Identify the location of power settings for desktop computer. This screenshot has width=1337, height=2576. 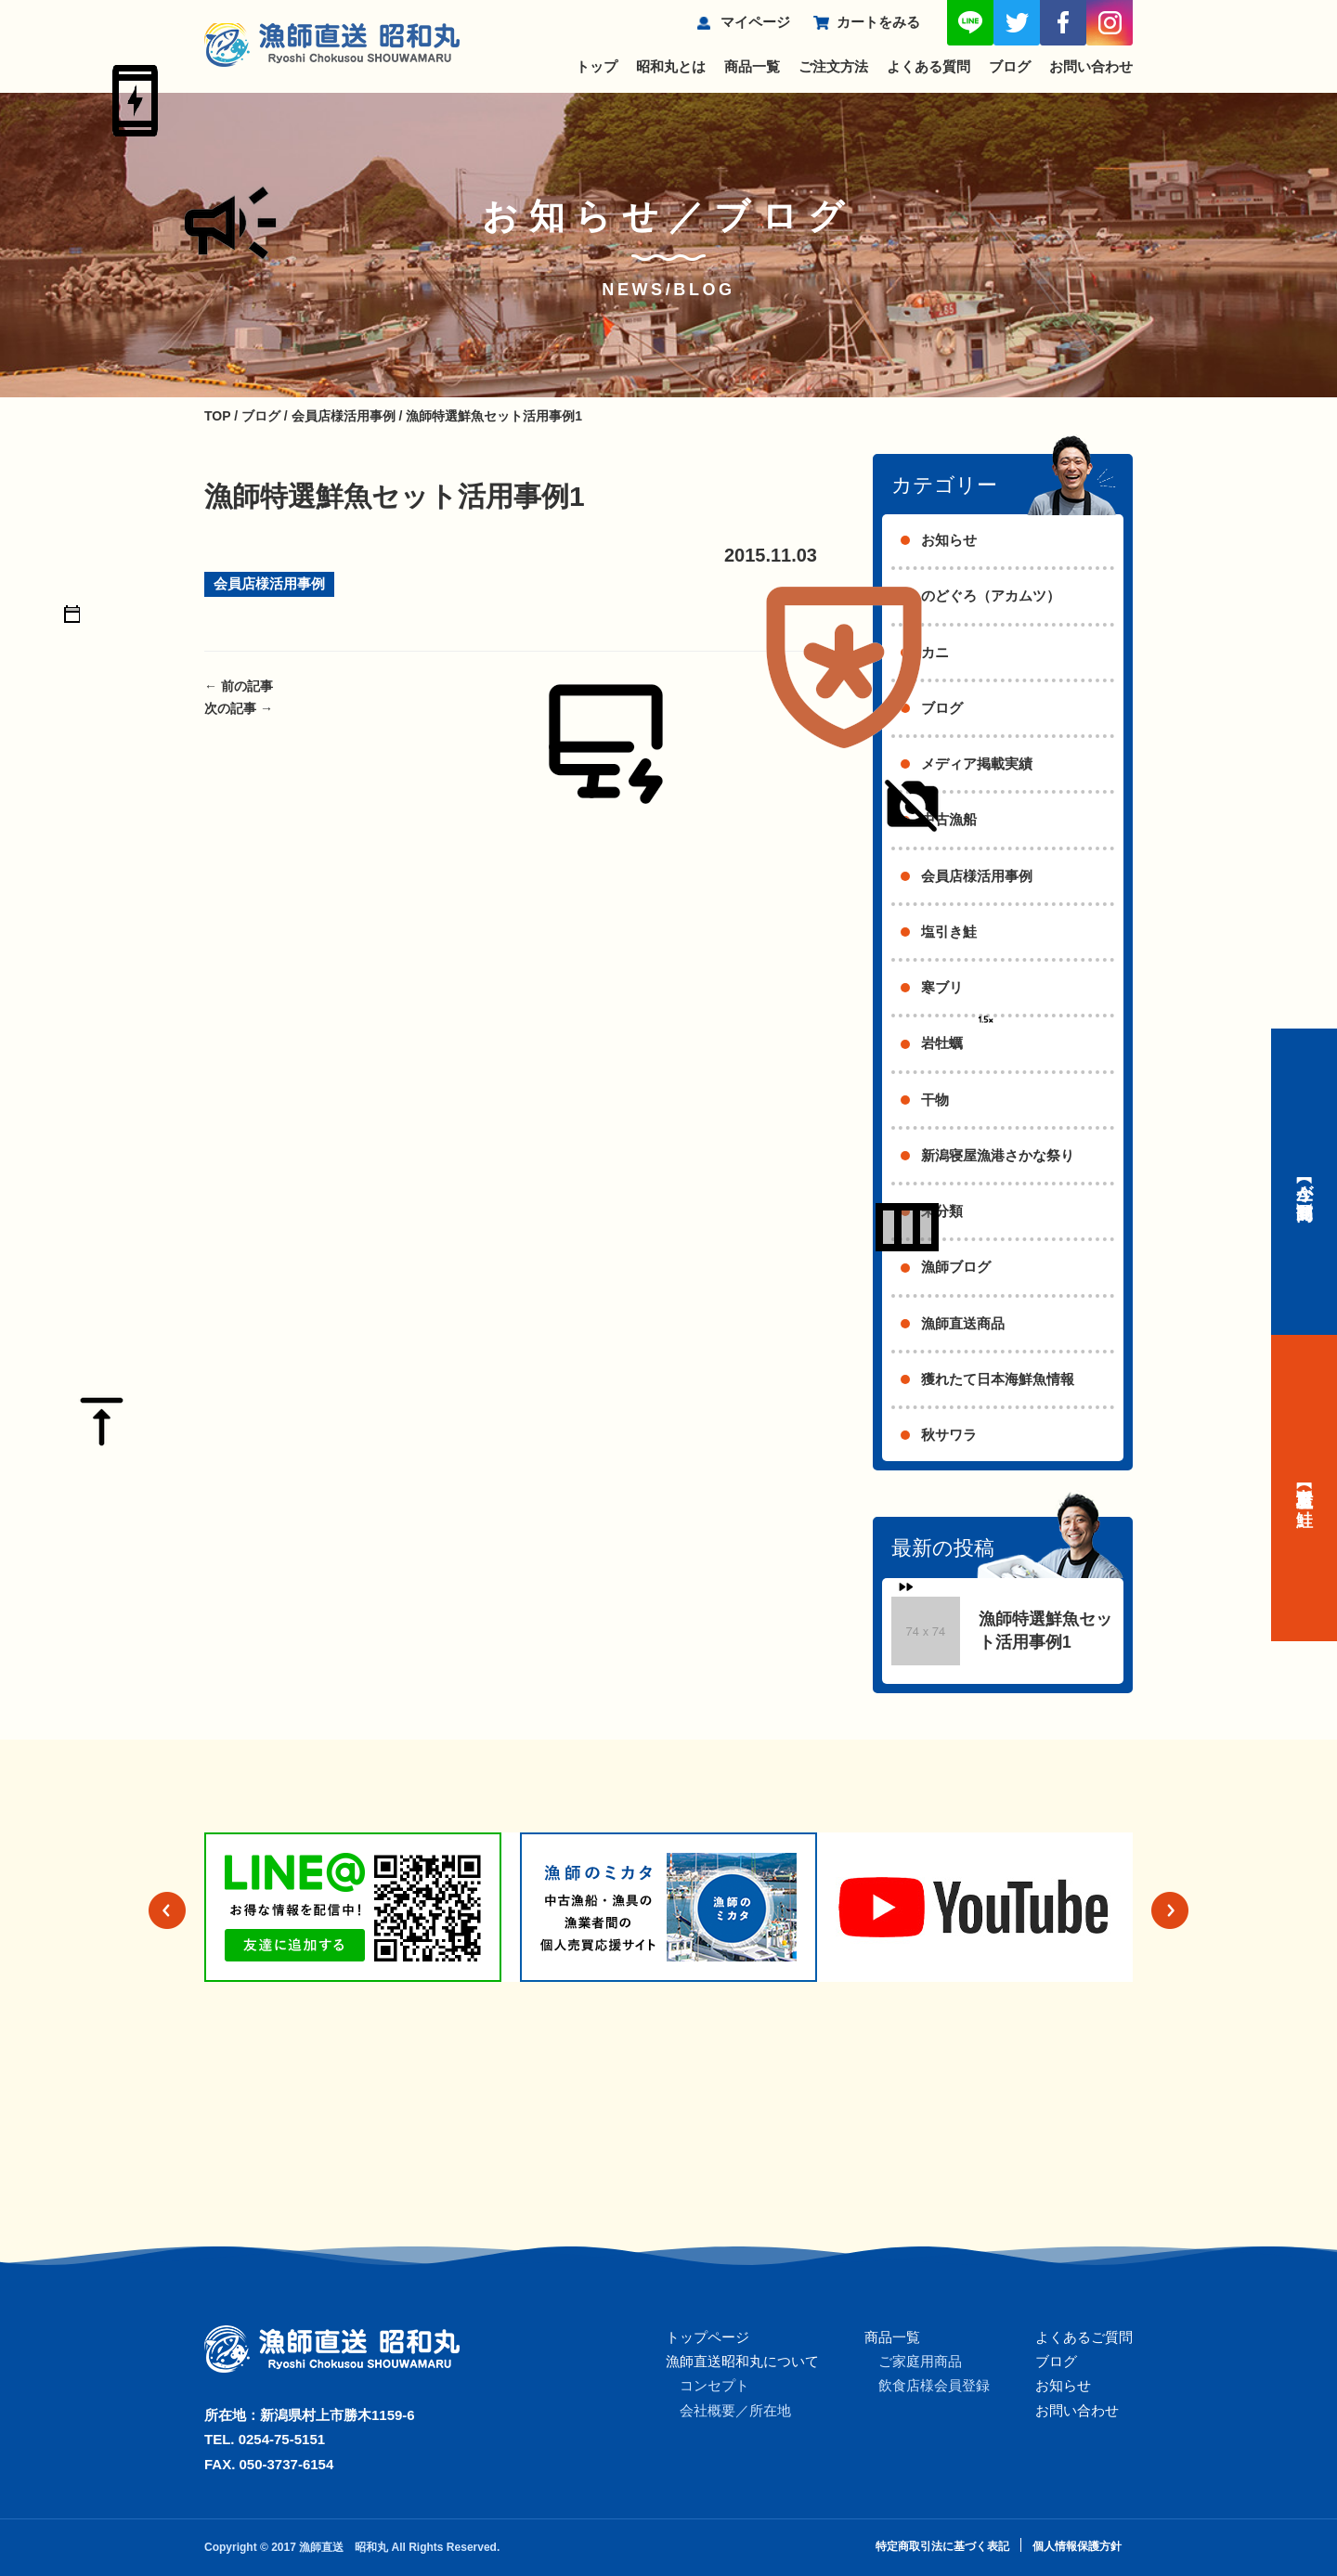
(605, 741).